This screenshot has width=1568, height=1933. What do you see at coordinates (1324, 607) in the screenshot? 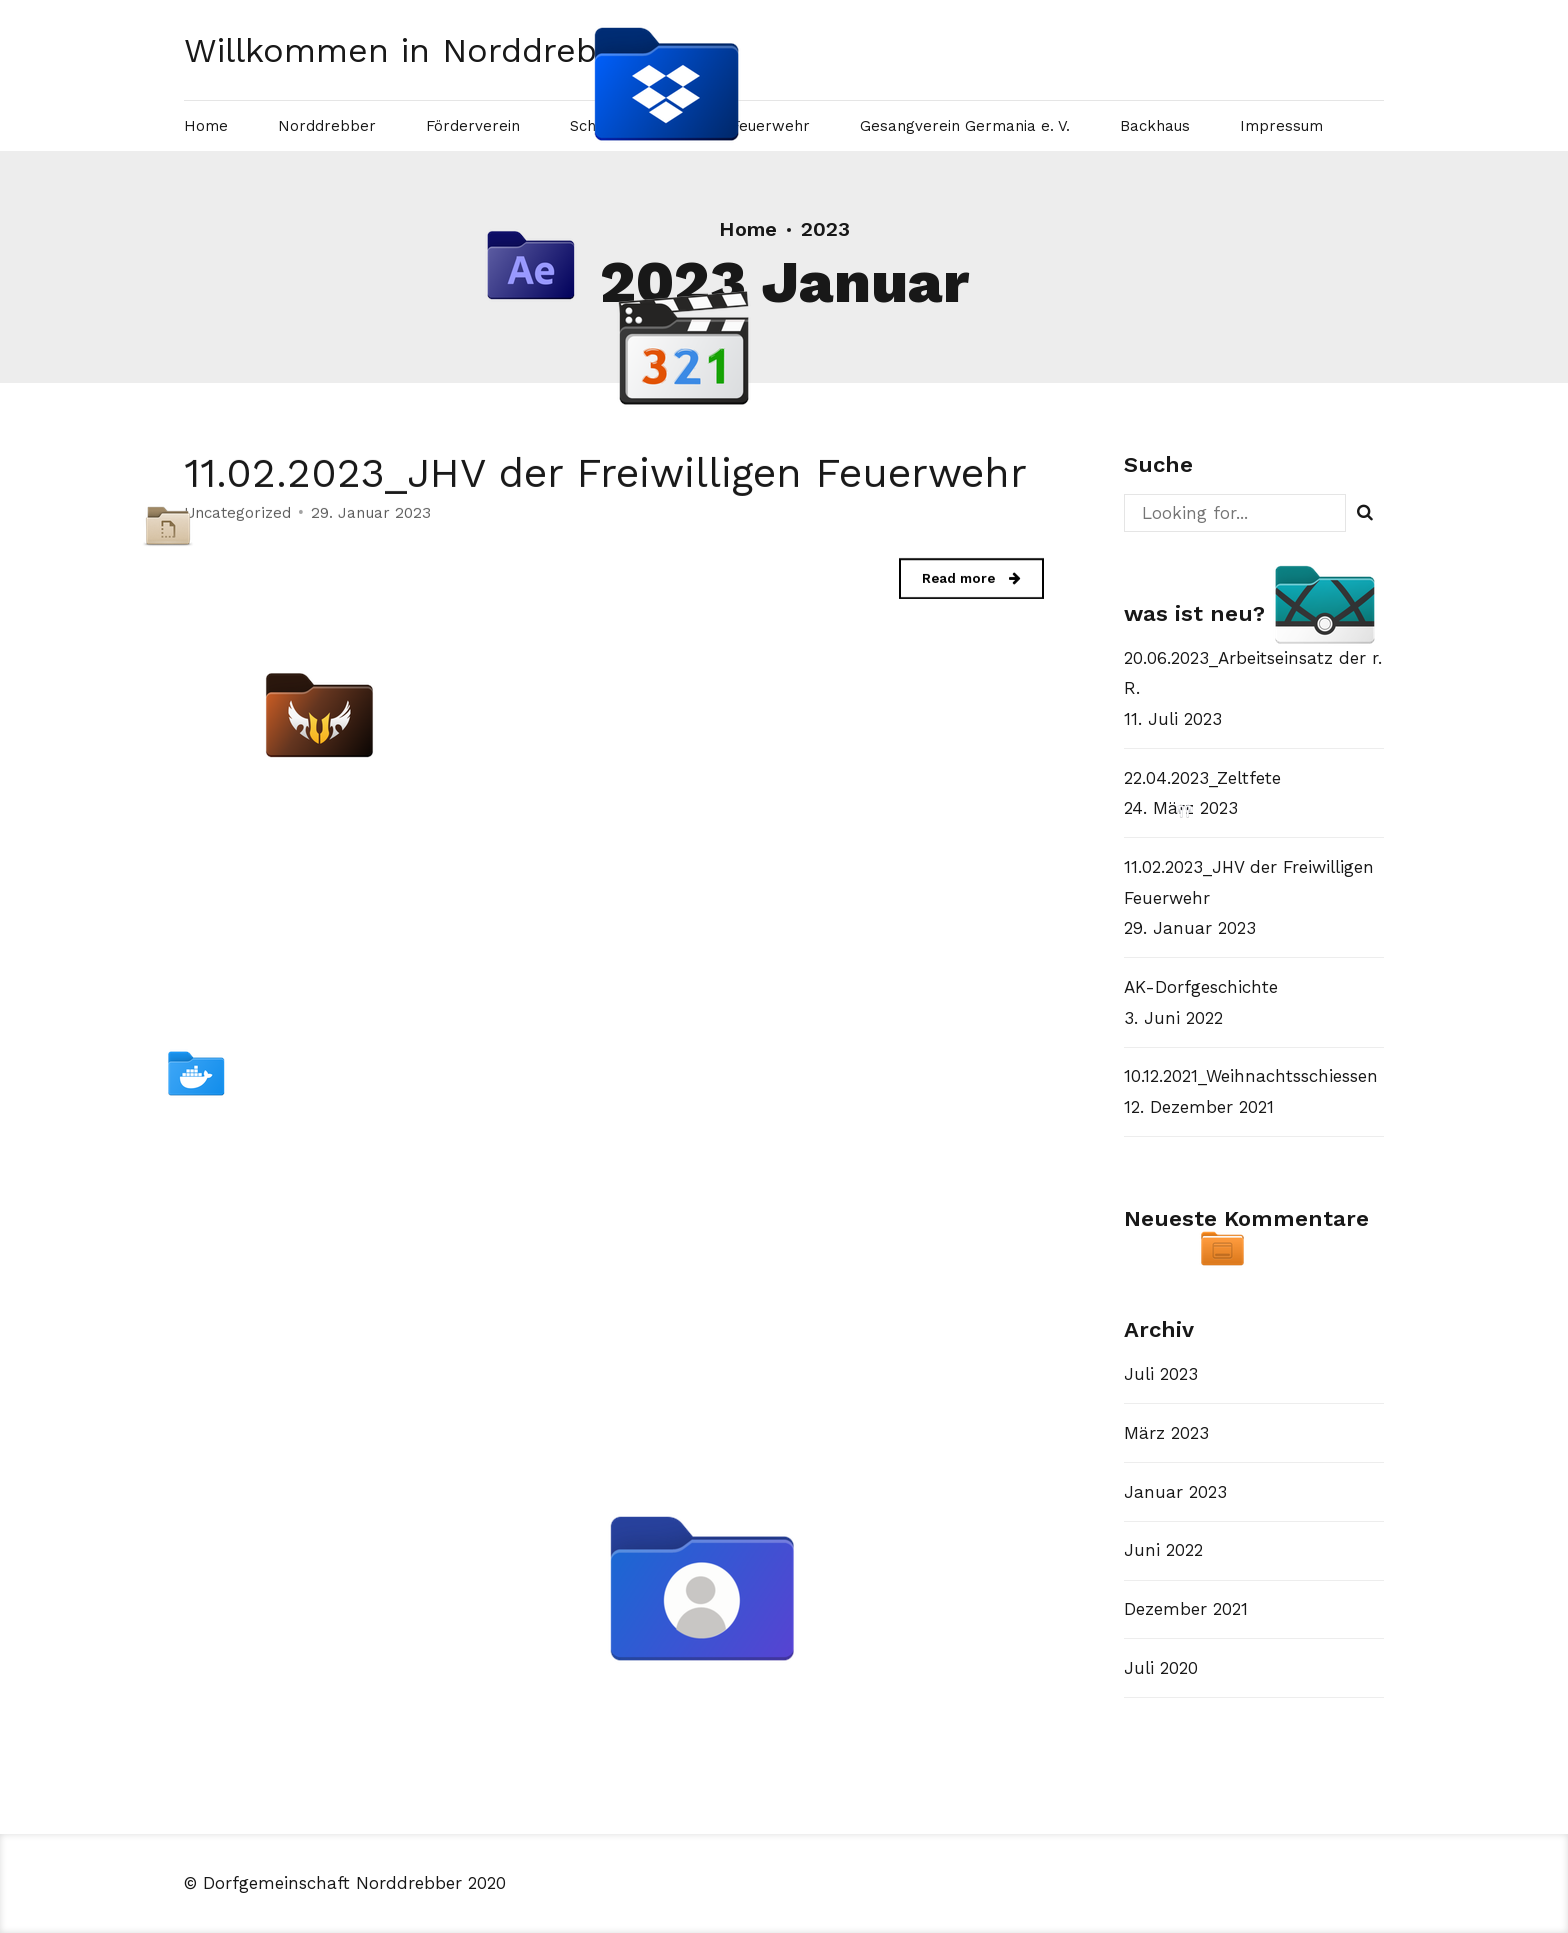
I see `folder for pokémon net ball collection or related game assets` at bounding box center [1324, 607].